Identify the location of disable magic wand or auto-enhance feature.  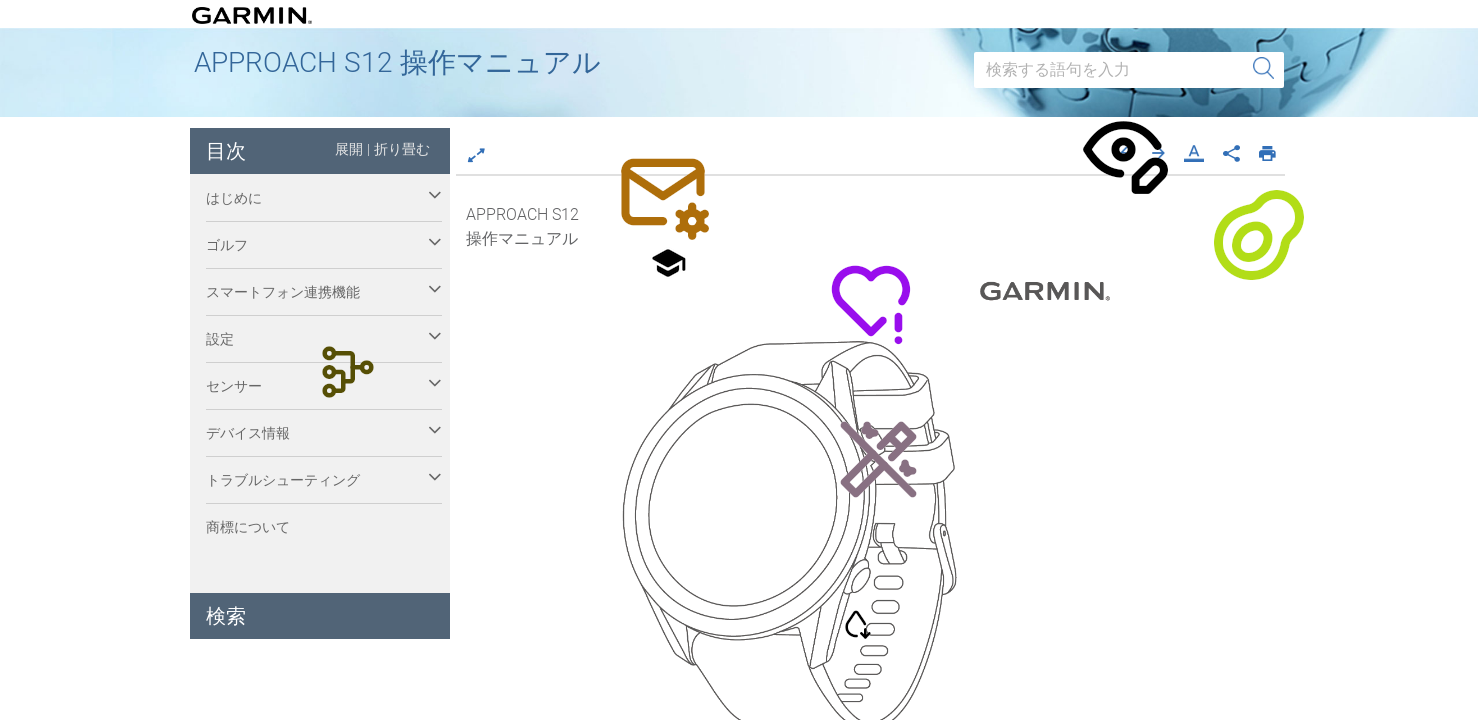
(878, 459).